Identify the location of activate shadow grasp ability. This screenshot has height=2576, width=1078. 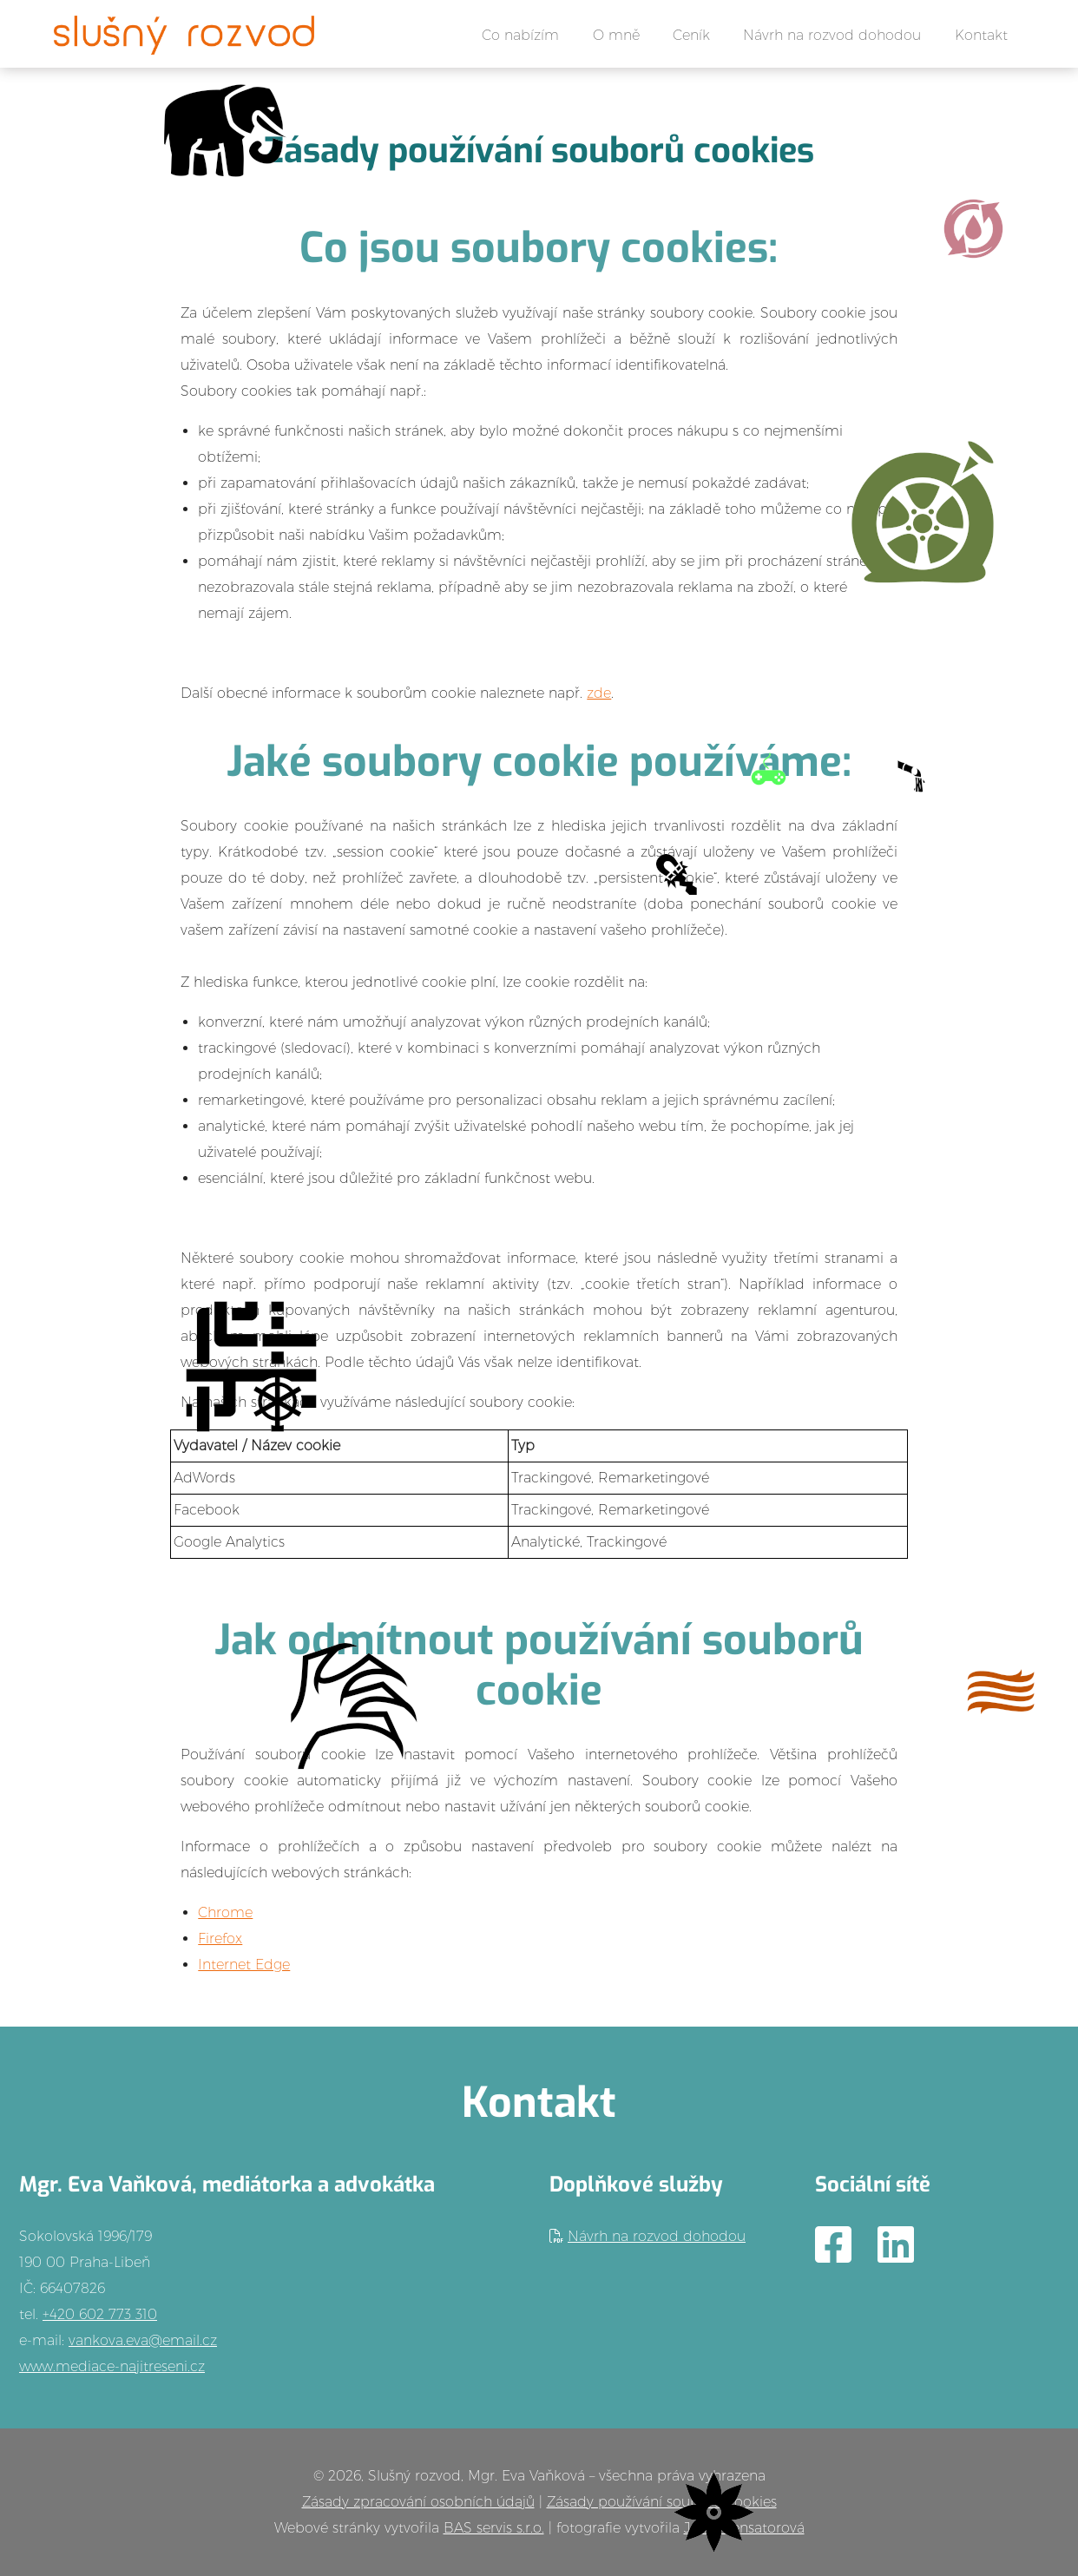
(353, 1705).